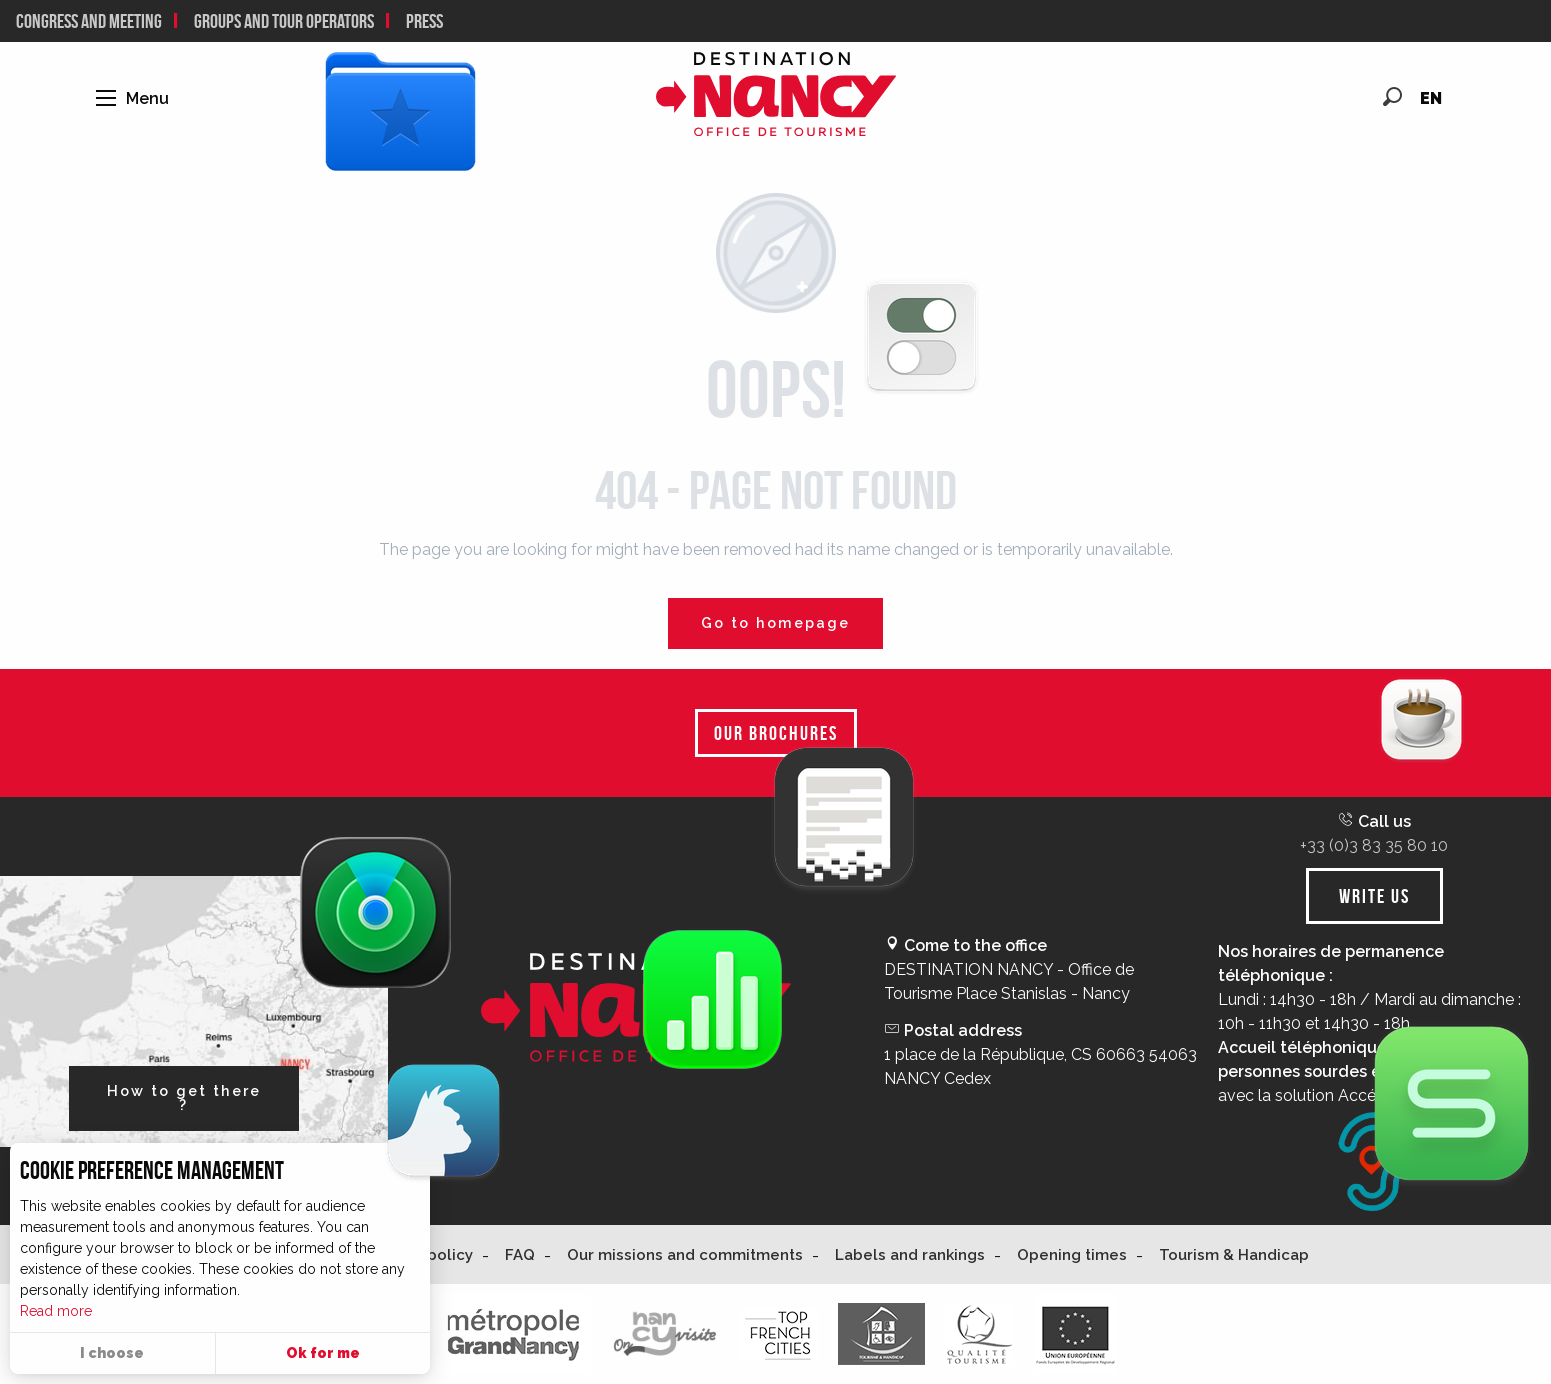  What do you see at coordinates (443, 1120) in the screenshot?
I see `open rambox messaging app` at bounding box center [443, 1120].